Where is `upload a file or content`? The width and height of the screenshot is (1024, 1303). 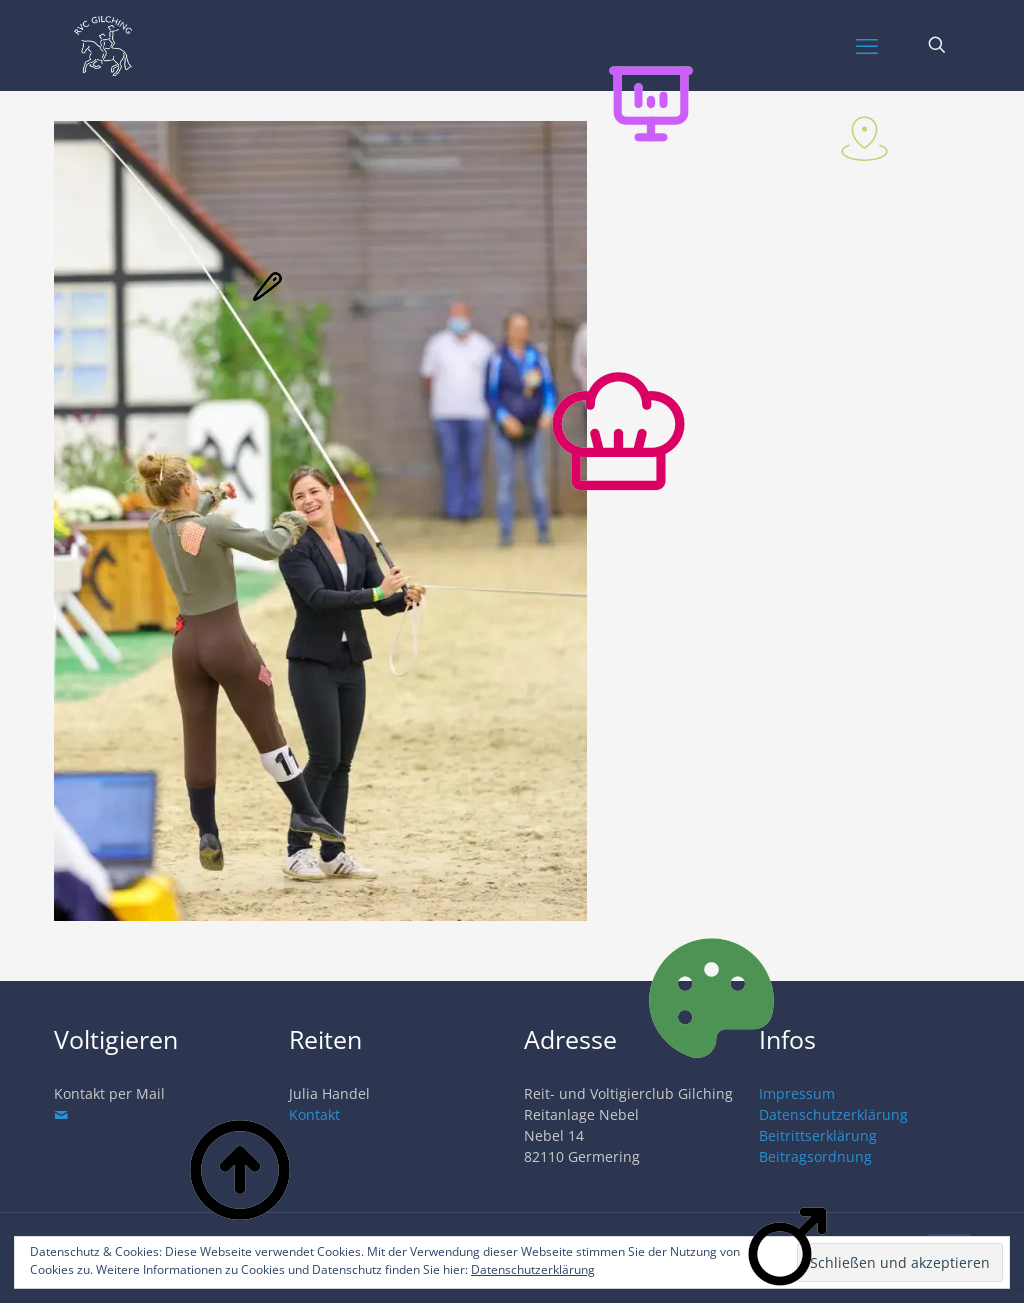 upload a file or content is located at coordinates (240, 1170).